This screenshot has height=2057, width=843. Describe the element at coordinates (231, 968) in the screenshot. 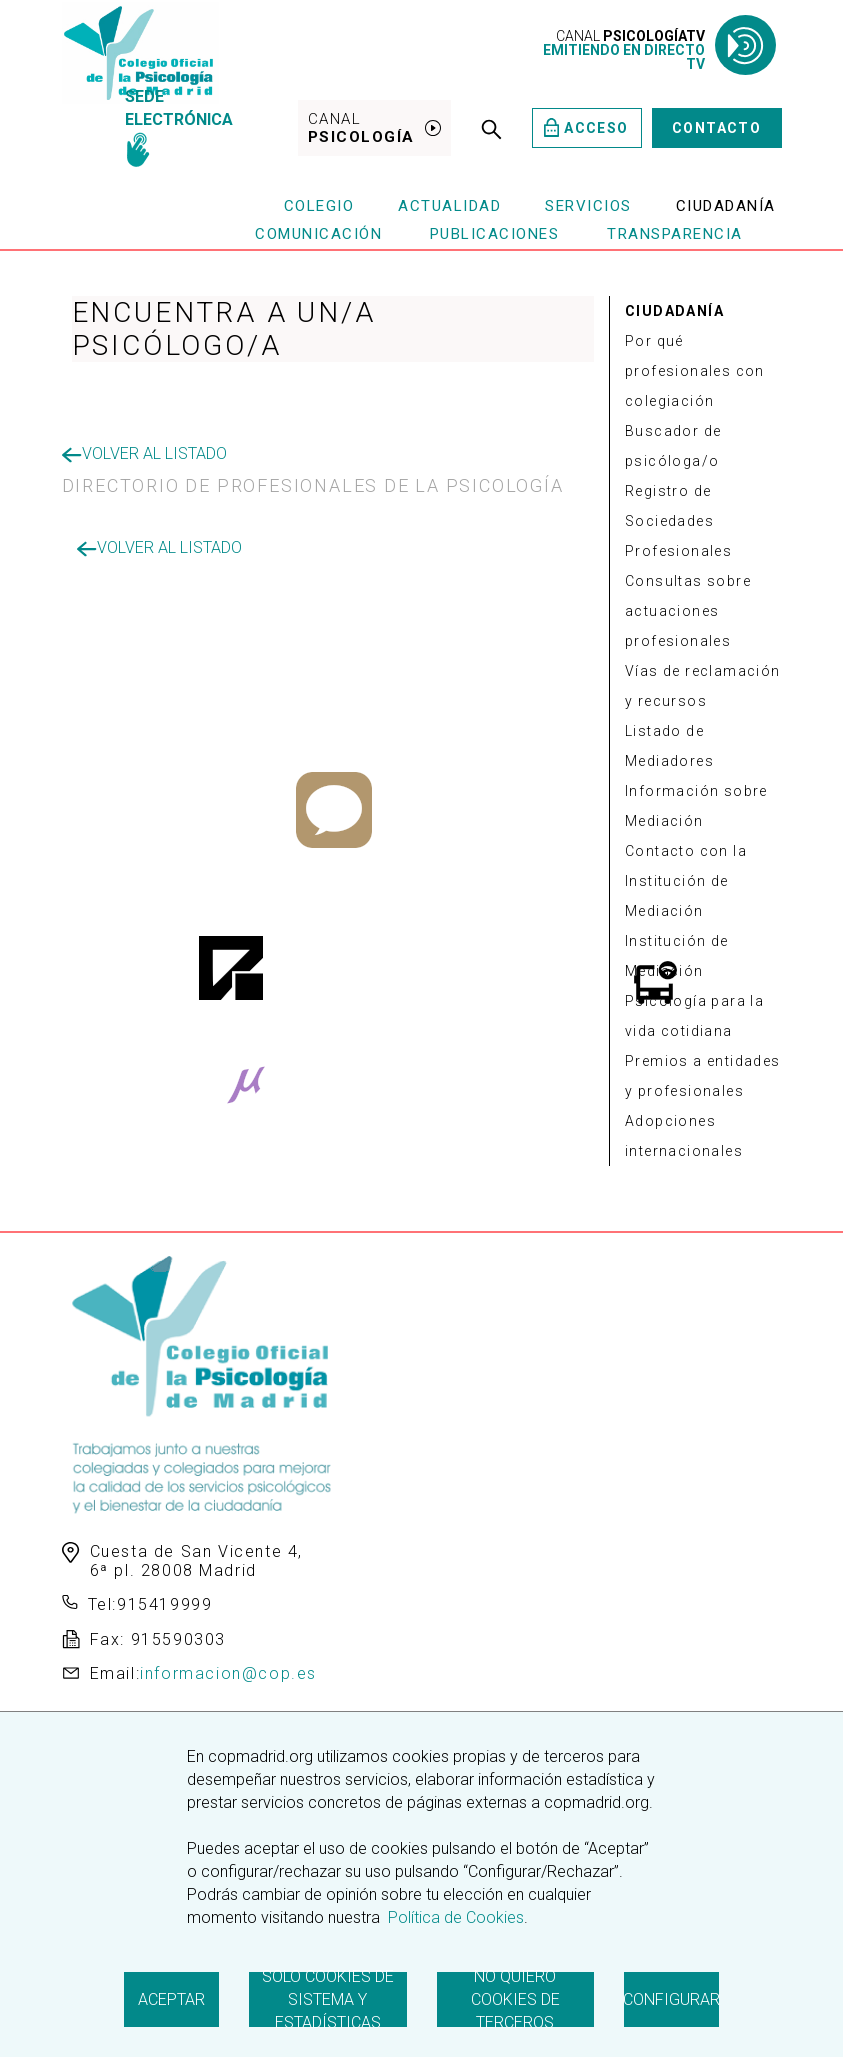

I see `SPDX (Software Package Data Exchange) logo` at that location.